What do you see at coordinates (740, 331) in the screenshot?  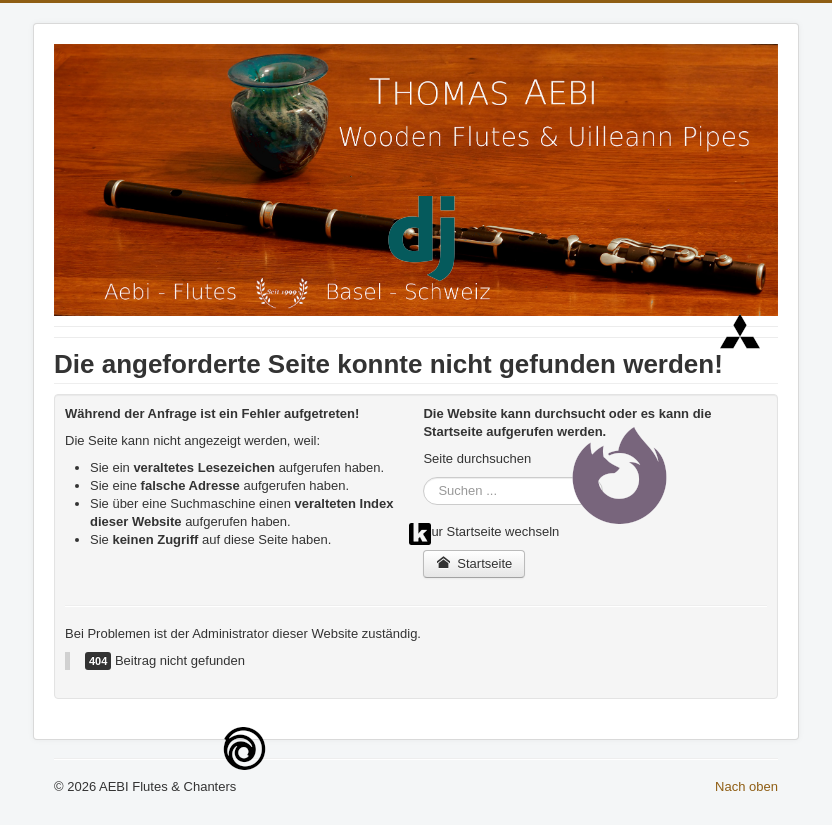 I see `Mitsubishi brand logo` at bounding box center [740, 331].